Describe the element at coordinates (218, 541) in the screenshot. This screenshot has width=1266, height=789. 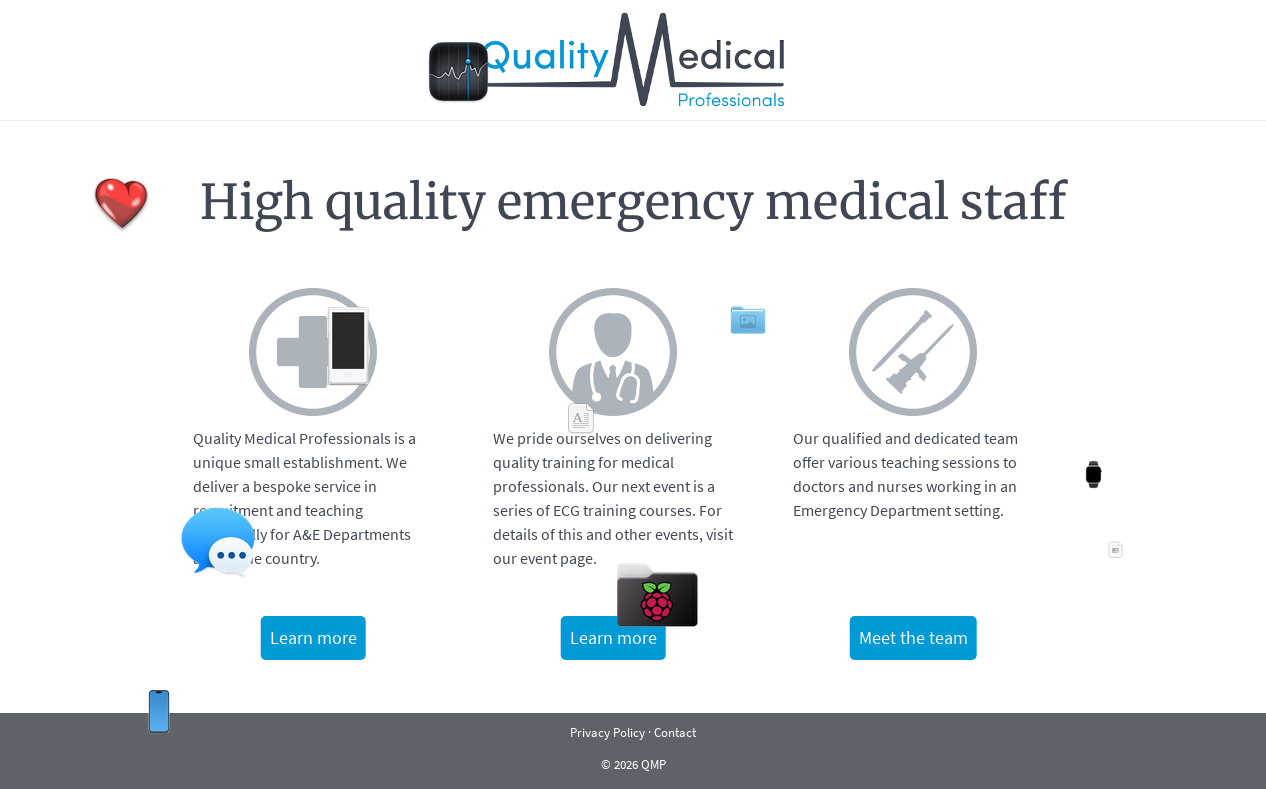
I see `open messages preferences or settings` at that location.